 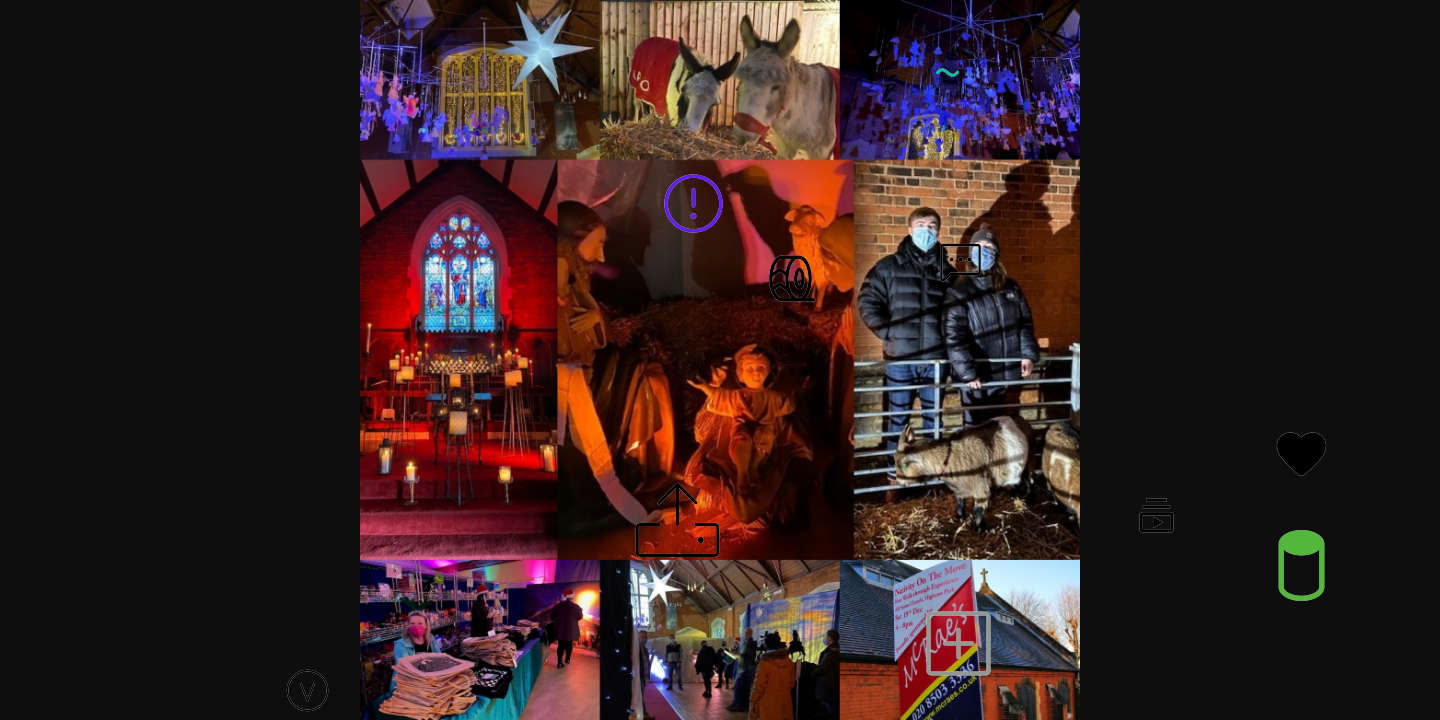 I want to click on view your subscriptions, so click(x=1156, y=515).